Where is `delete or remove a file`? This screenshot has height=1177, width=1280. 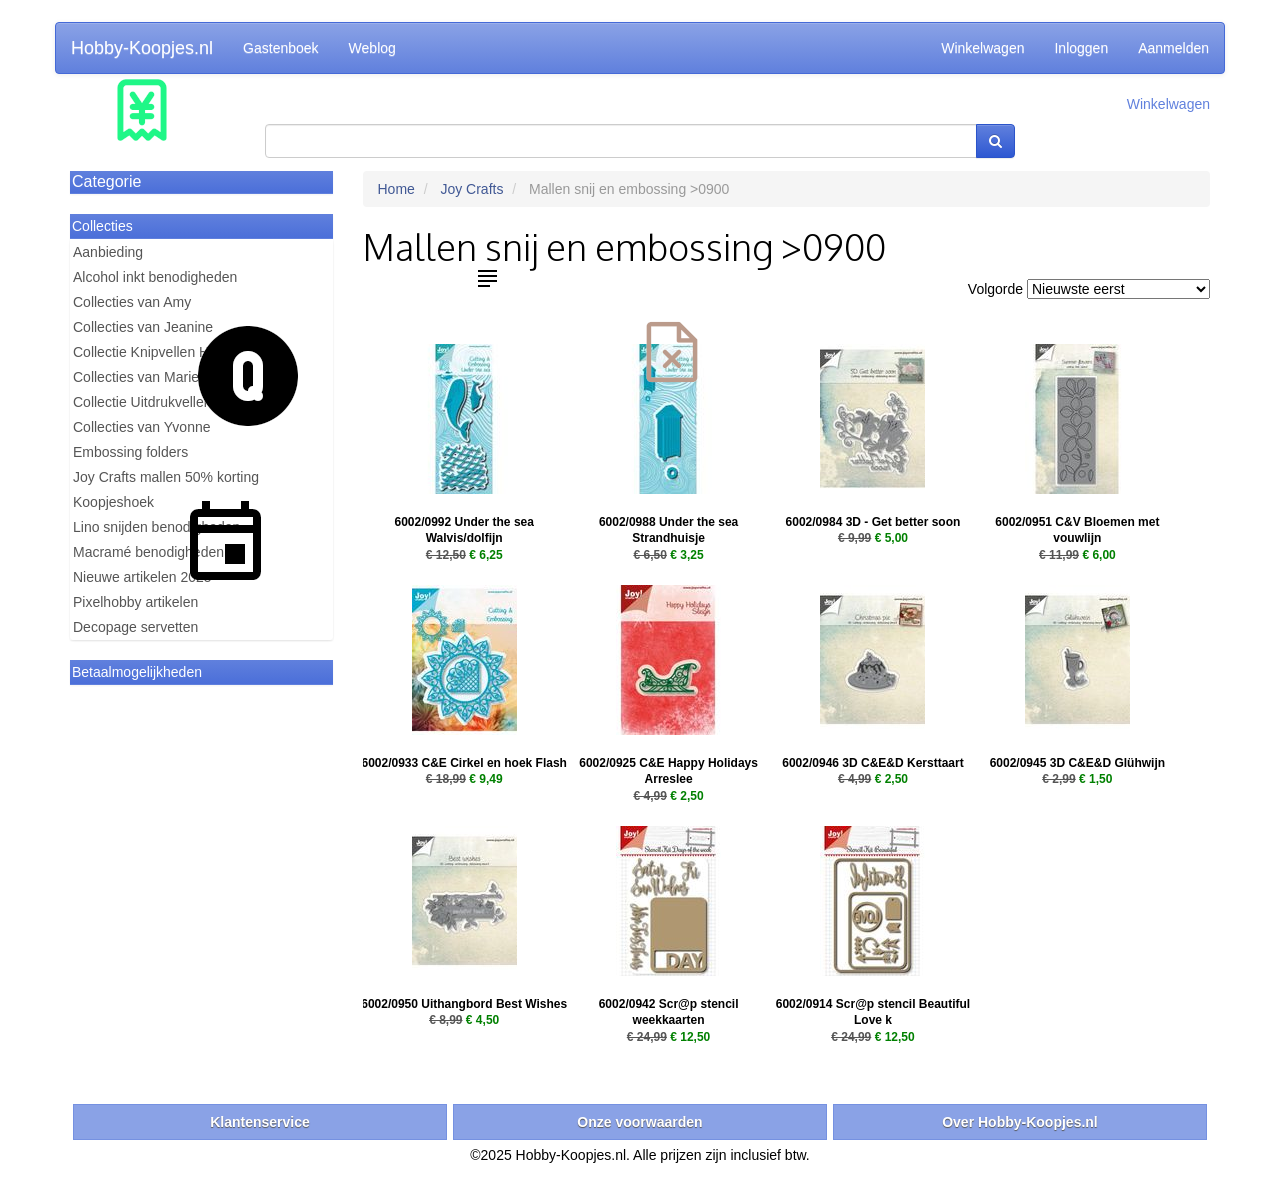 delete or remove a file is located at coordinates (672, 352).